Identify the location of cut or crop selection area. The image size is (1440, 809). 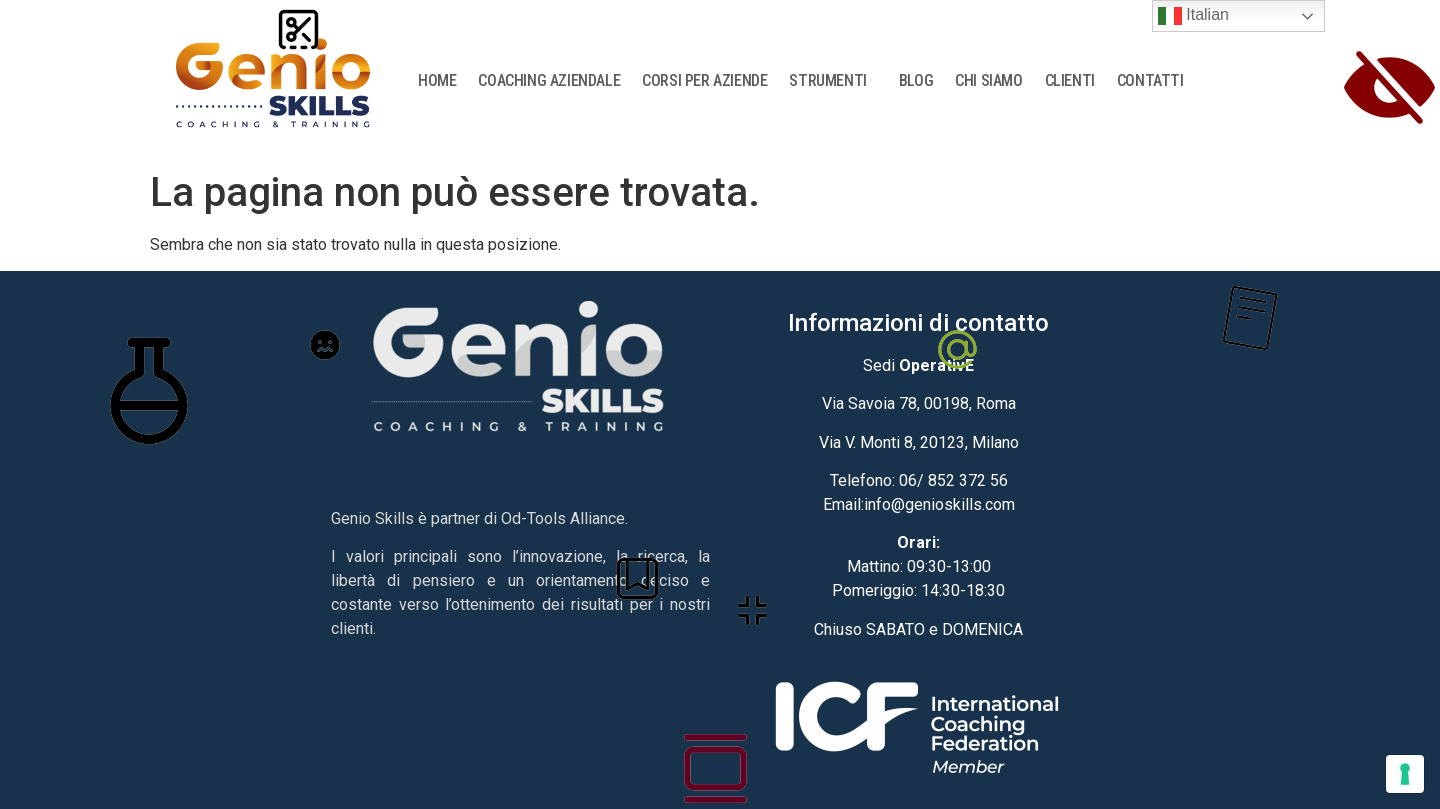
(298, 29).